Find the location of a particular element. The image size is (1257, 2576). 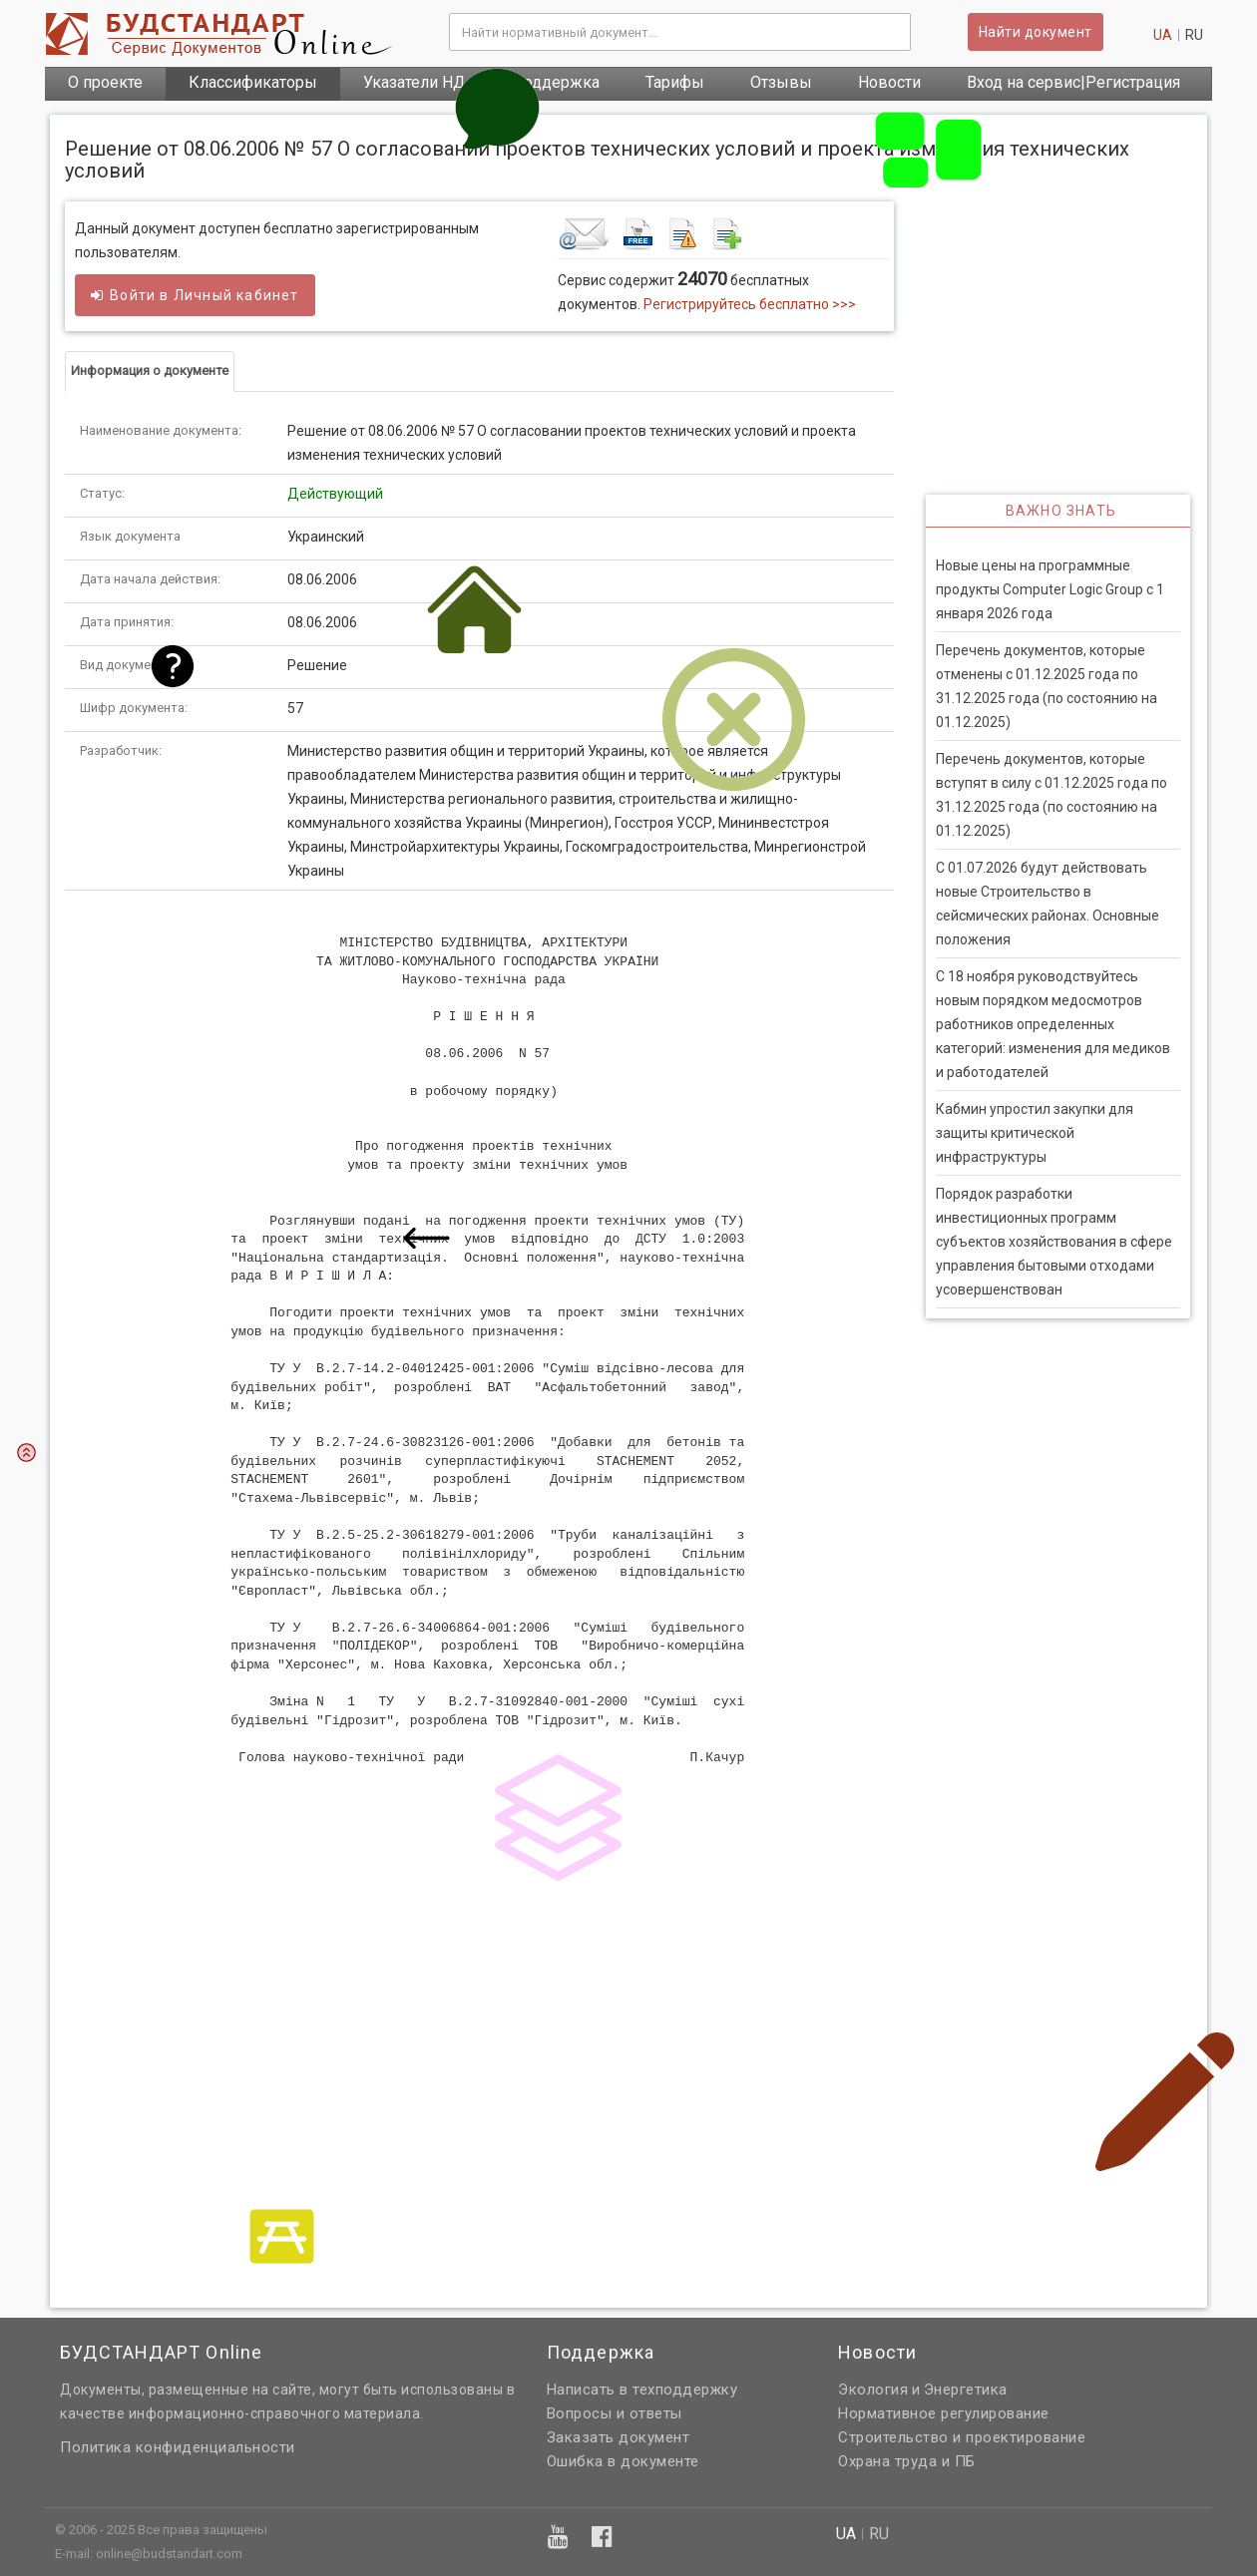

view grouped elements or components is located at coordinates (928, 146).